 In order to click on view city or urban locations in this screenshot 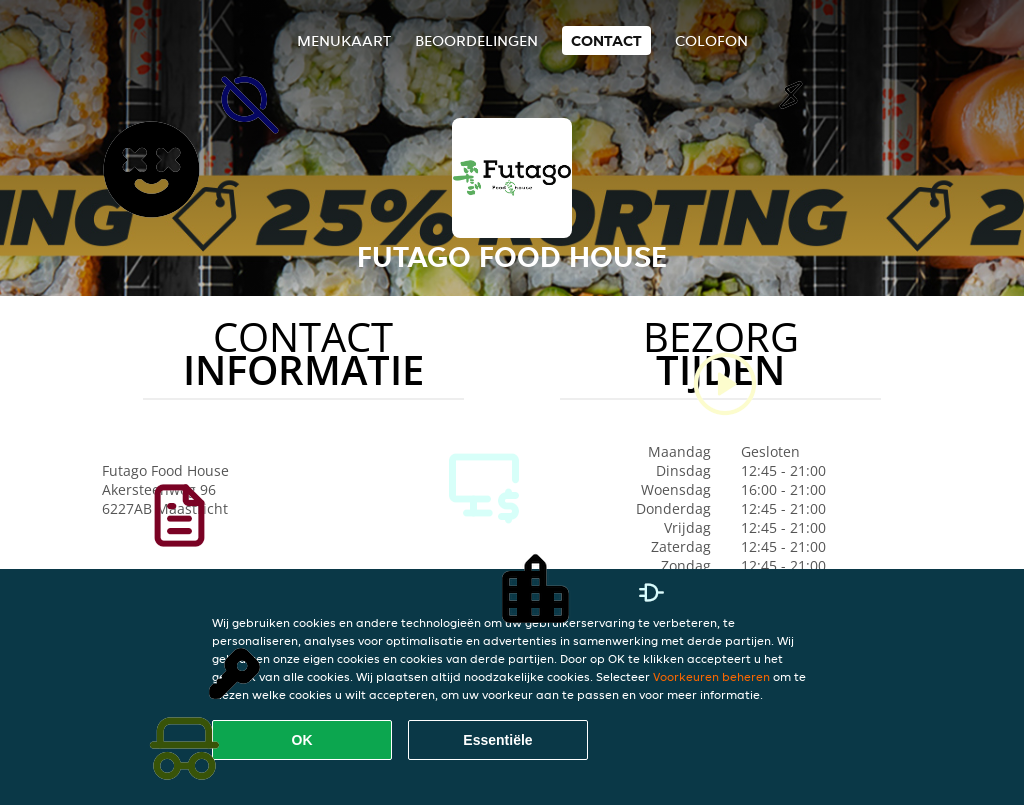, I will do `click(535, 589)`.